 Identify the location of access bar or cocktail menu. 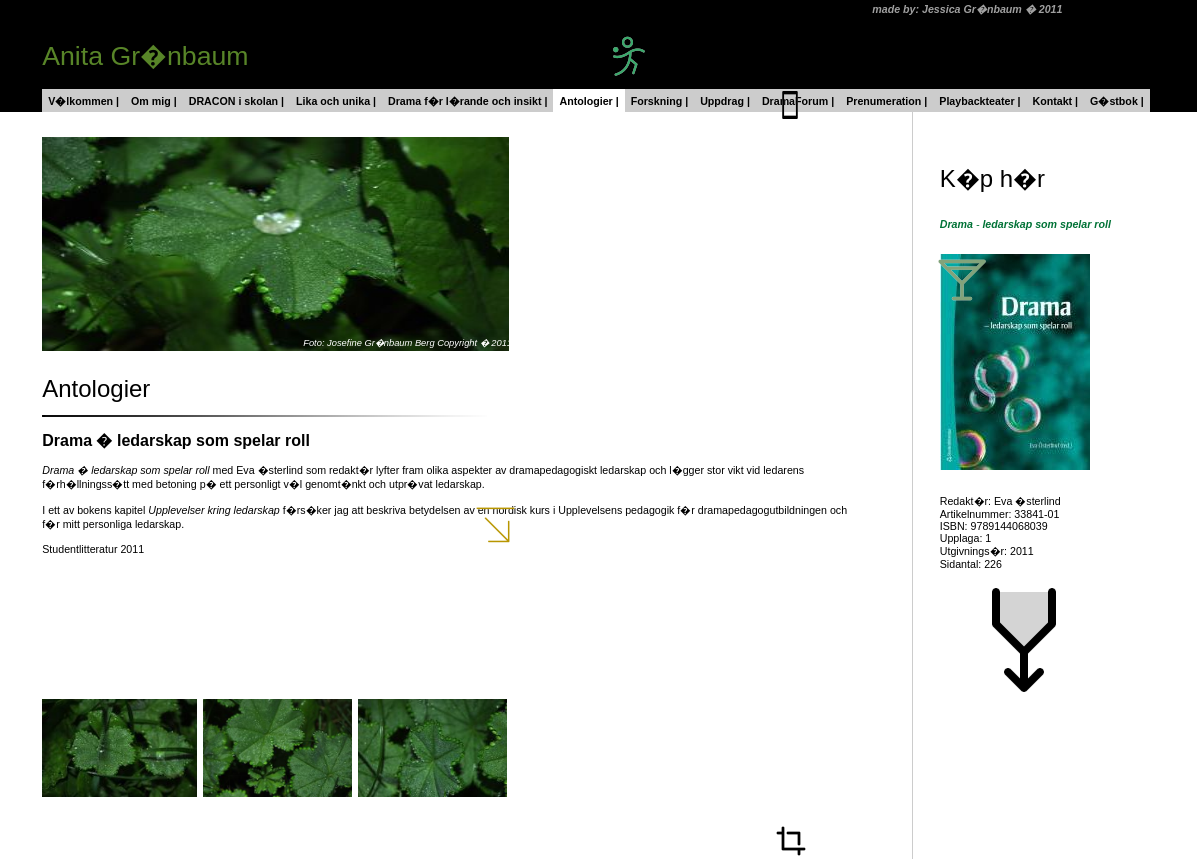
(962, 280).